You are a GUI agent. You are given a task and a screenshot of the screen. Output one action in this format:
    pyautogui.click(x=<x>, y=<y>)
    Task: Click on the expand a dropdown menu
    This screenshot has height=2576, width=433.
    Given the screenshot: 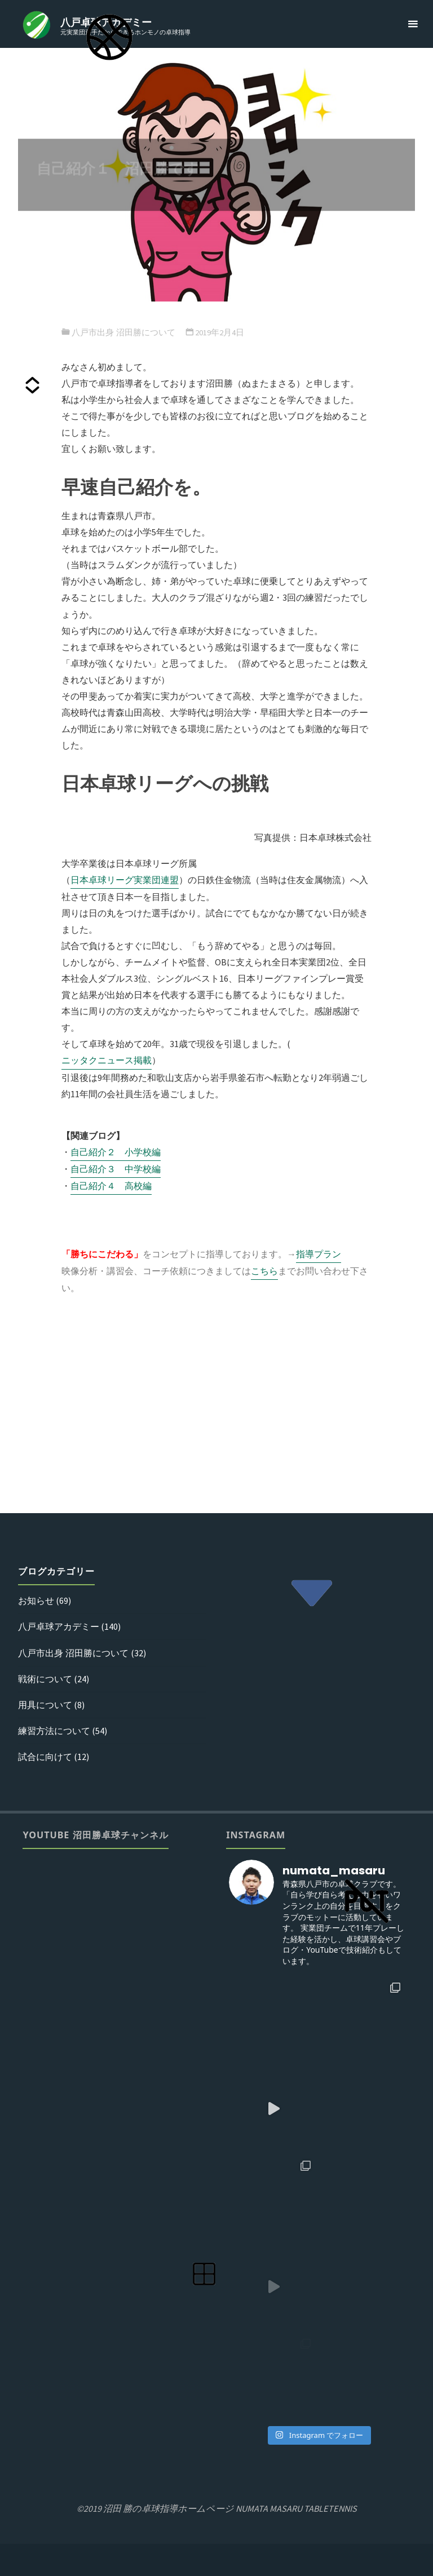 What is the action you would take?
    pyautogui.click(x=312, y=1593)
    